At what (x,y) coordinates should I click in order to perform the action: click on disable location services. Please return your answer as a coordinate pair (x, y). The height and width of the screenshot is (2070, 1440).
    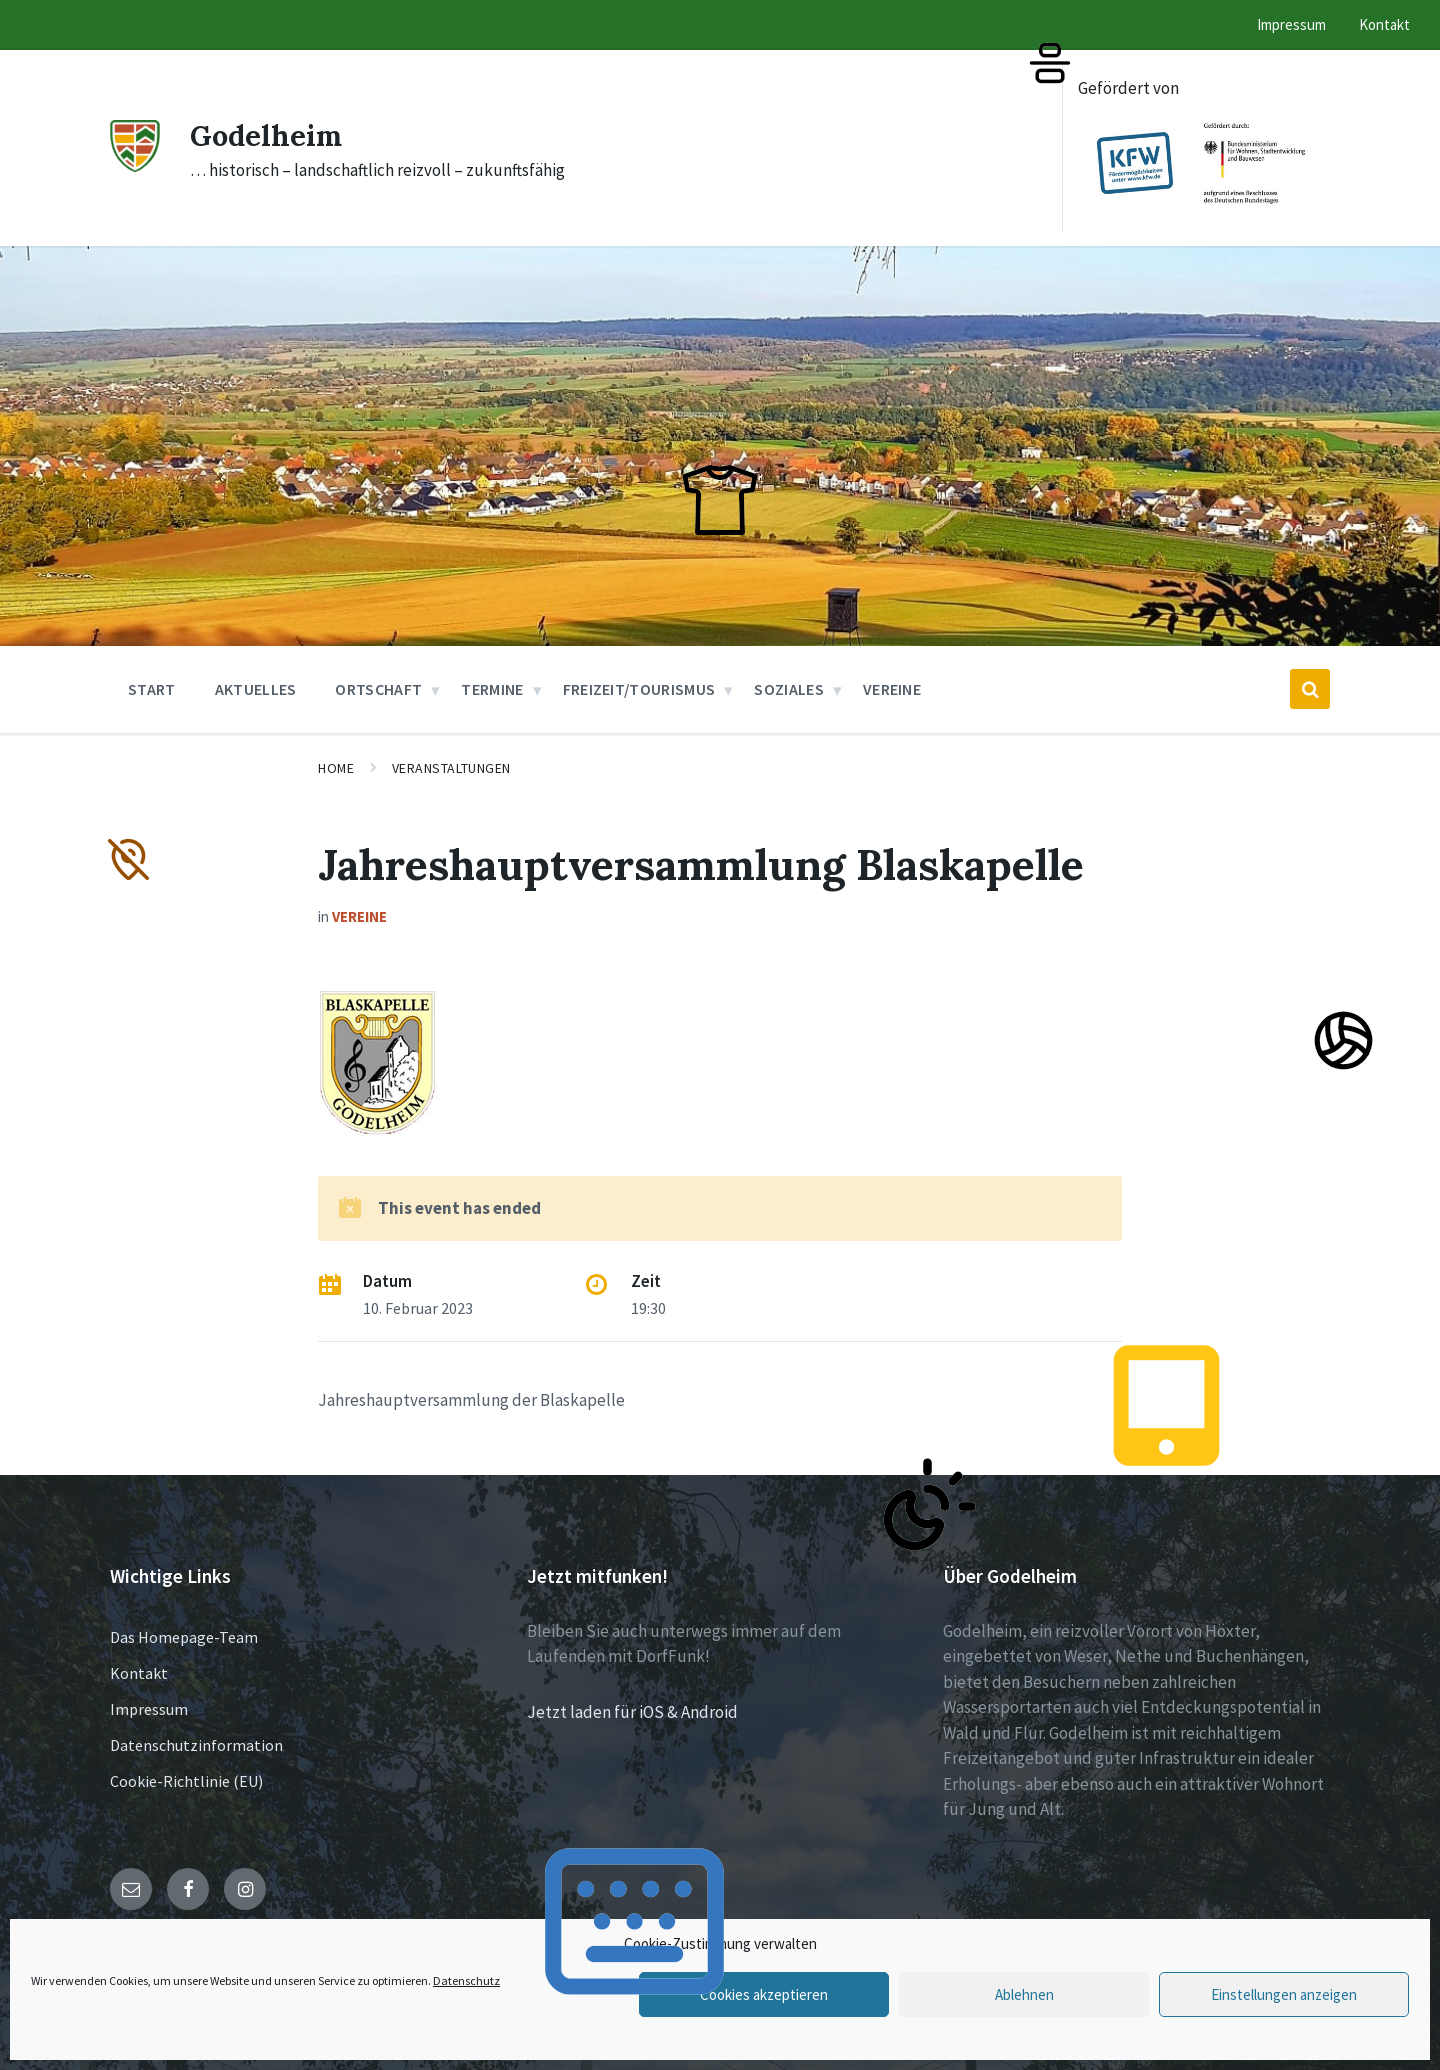
    Looking at the image, I should click on (128, 859).